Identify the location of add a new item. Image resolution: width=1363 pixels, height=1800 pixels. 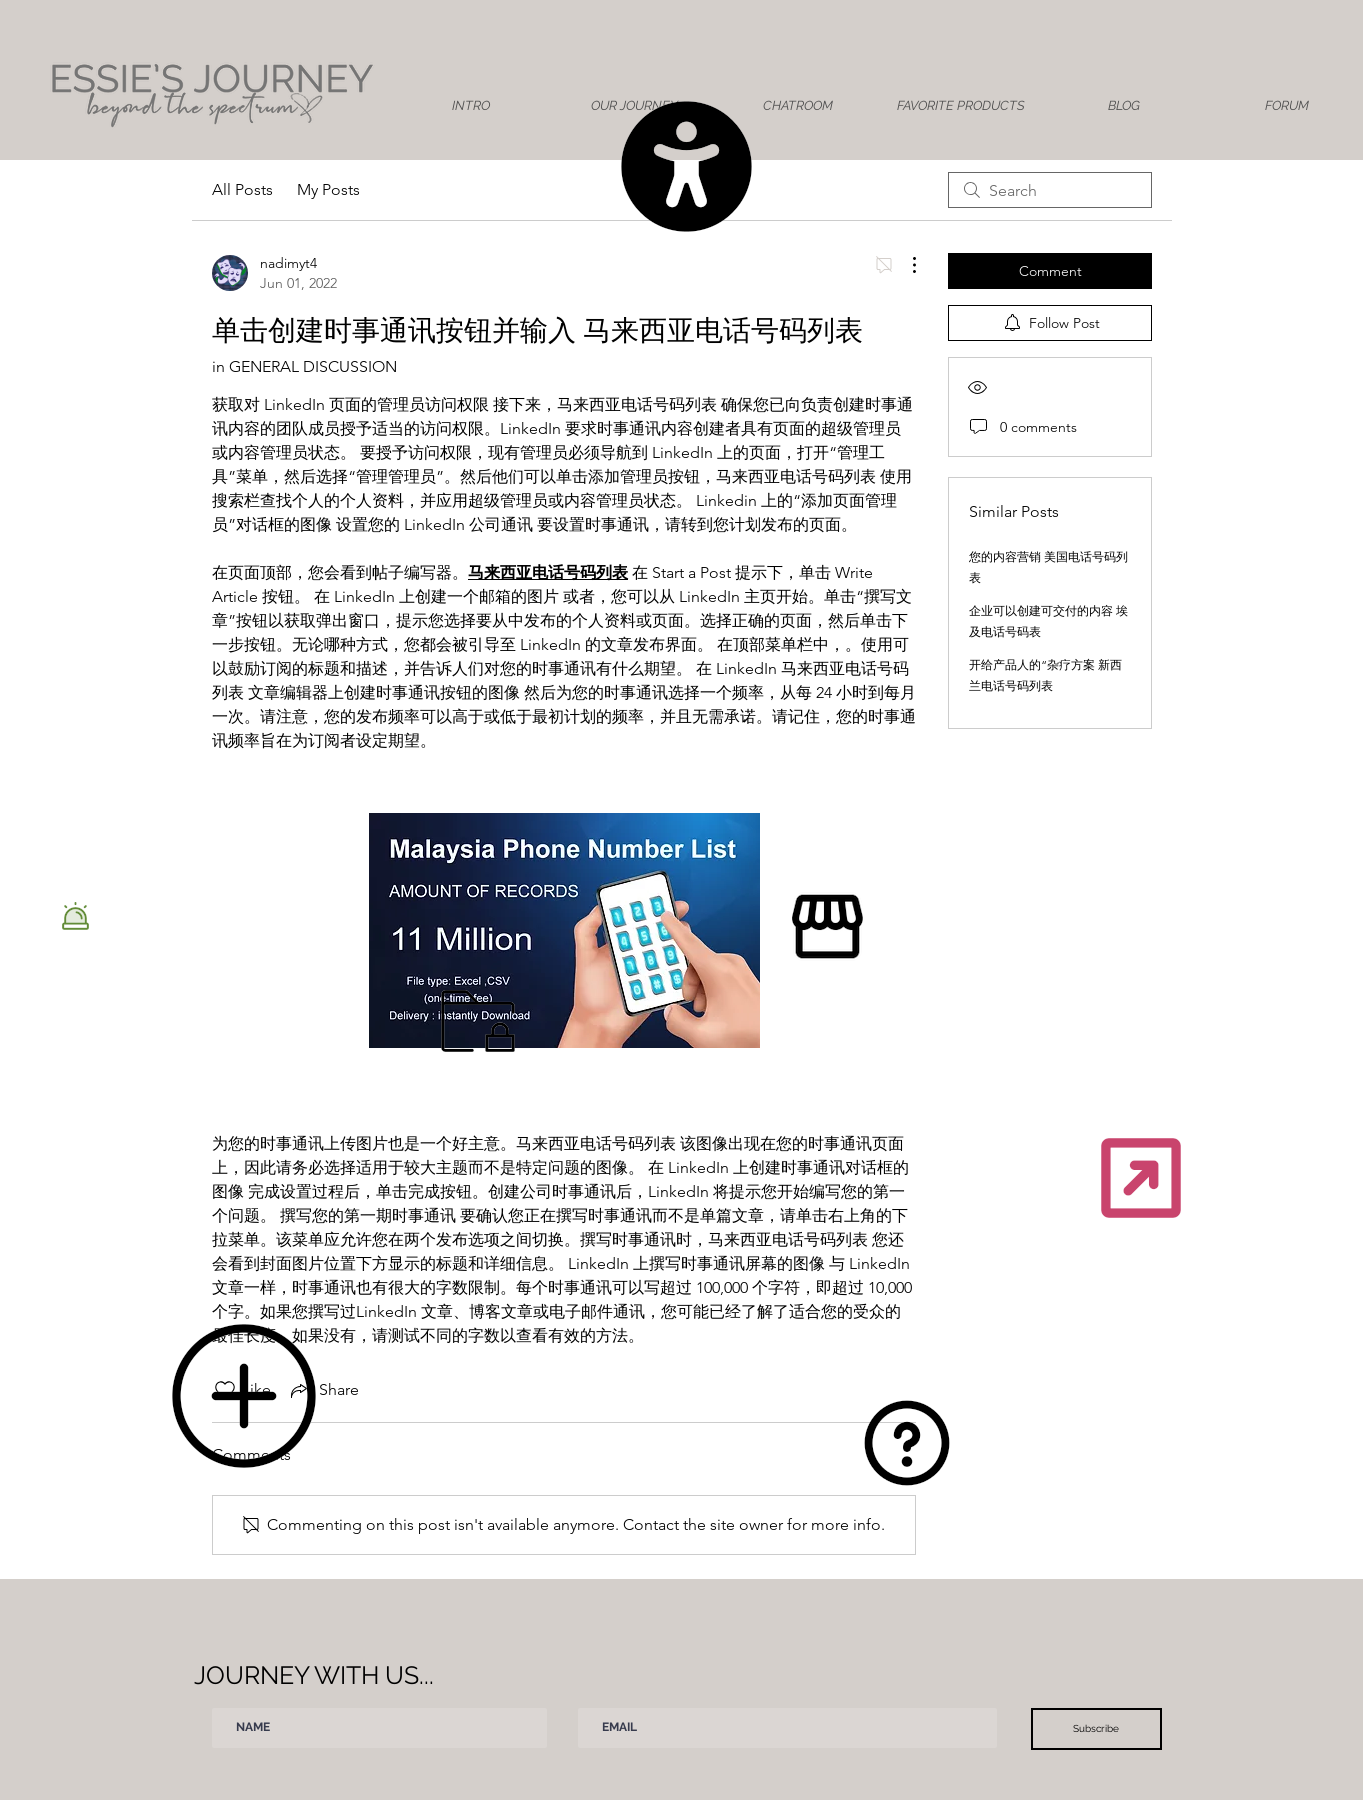
(244, 1396).